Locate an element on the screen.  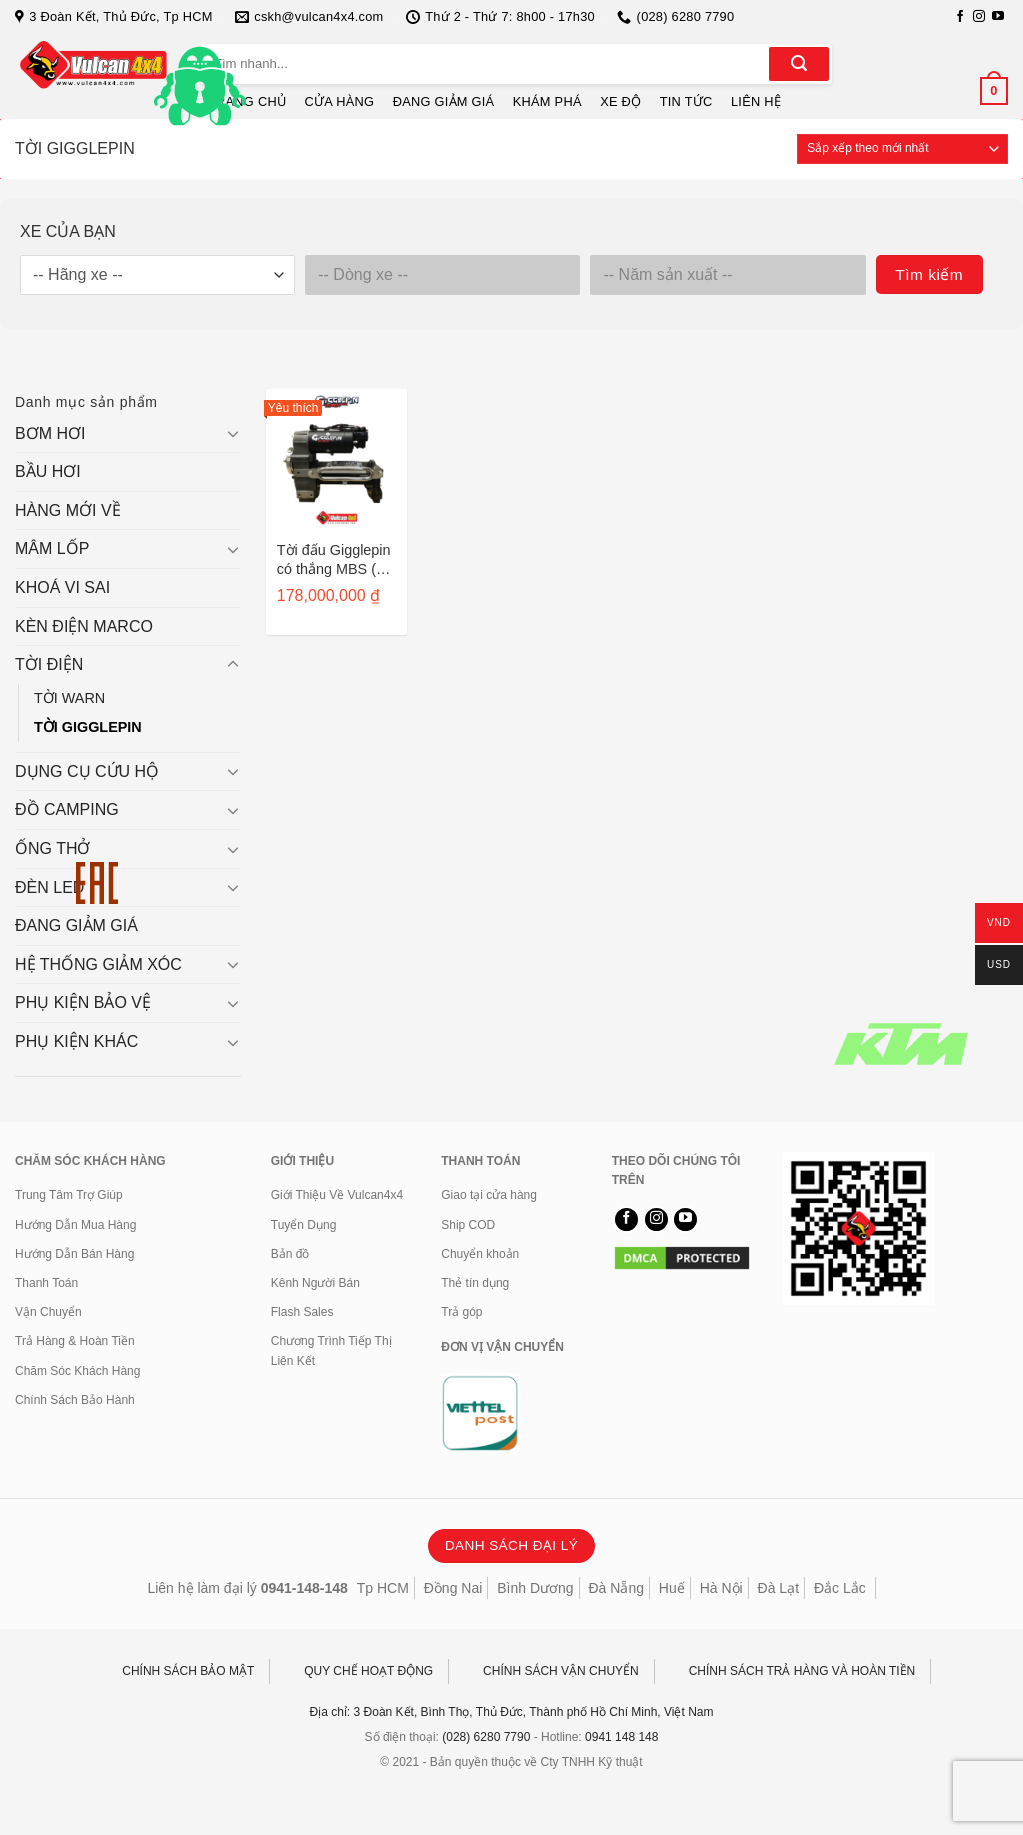
EAC (Eurasian Conformity) certification mark is located at coordinates (97, 883).